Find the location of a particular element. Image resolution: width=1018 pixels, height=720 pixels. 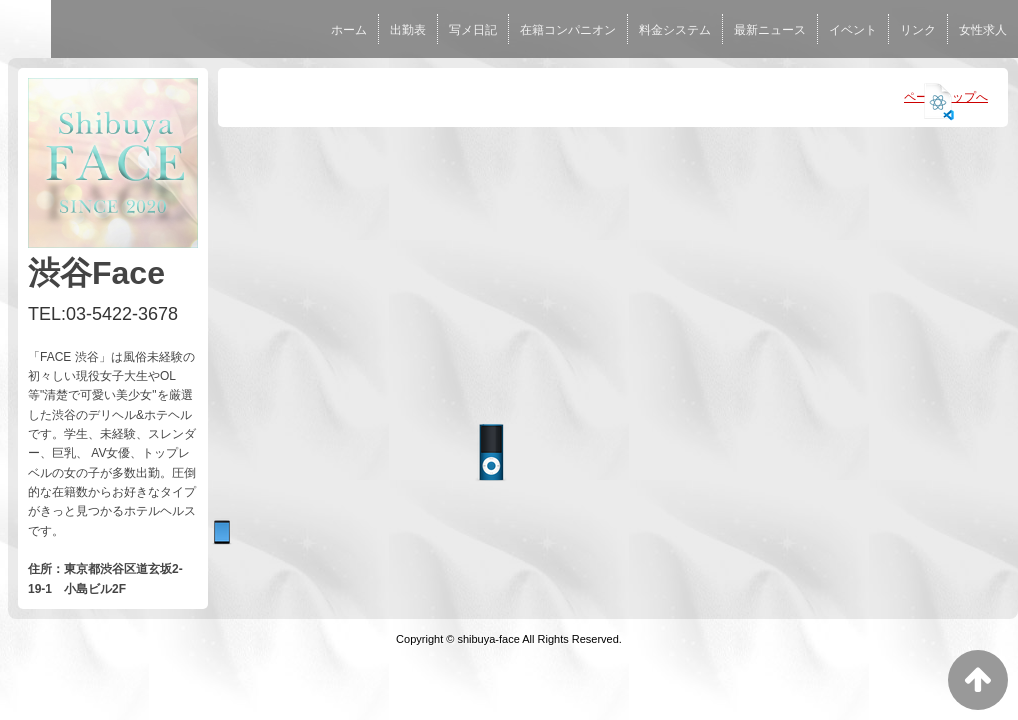

iPod nano device connected is located at coordinates (491, 453).